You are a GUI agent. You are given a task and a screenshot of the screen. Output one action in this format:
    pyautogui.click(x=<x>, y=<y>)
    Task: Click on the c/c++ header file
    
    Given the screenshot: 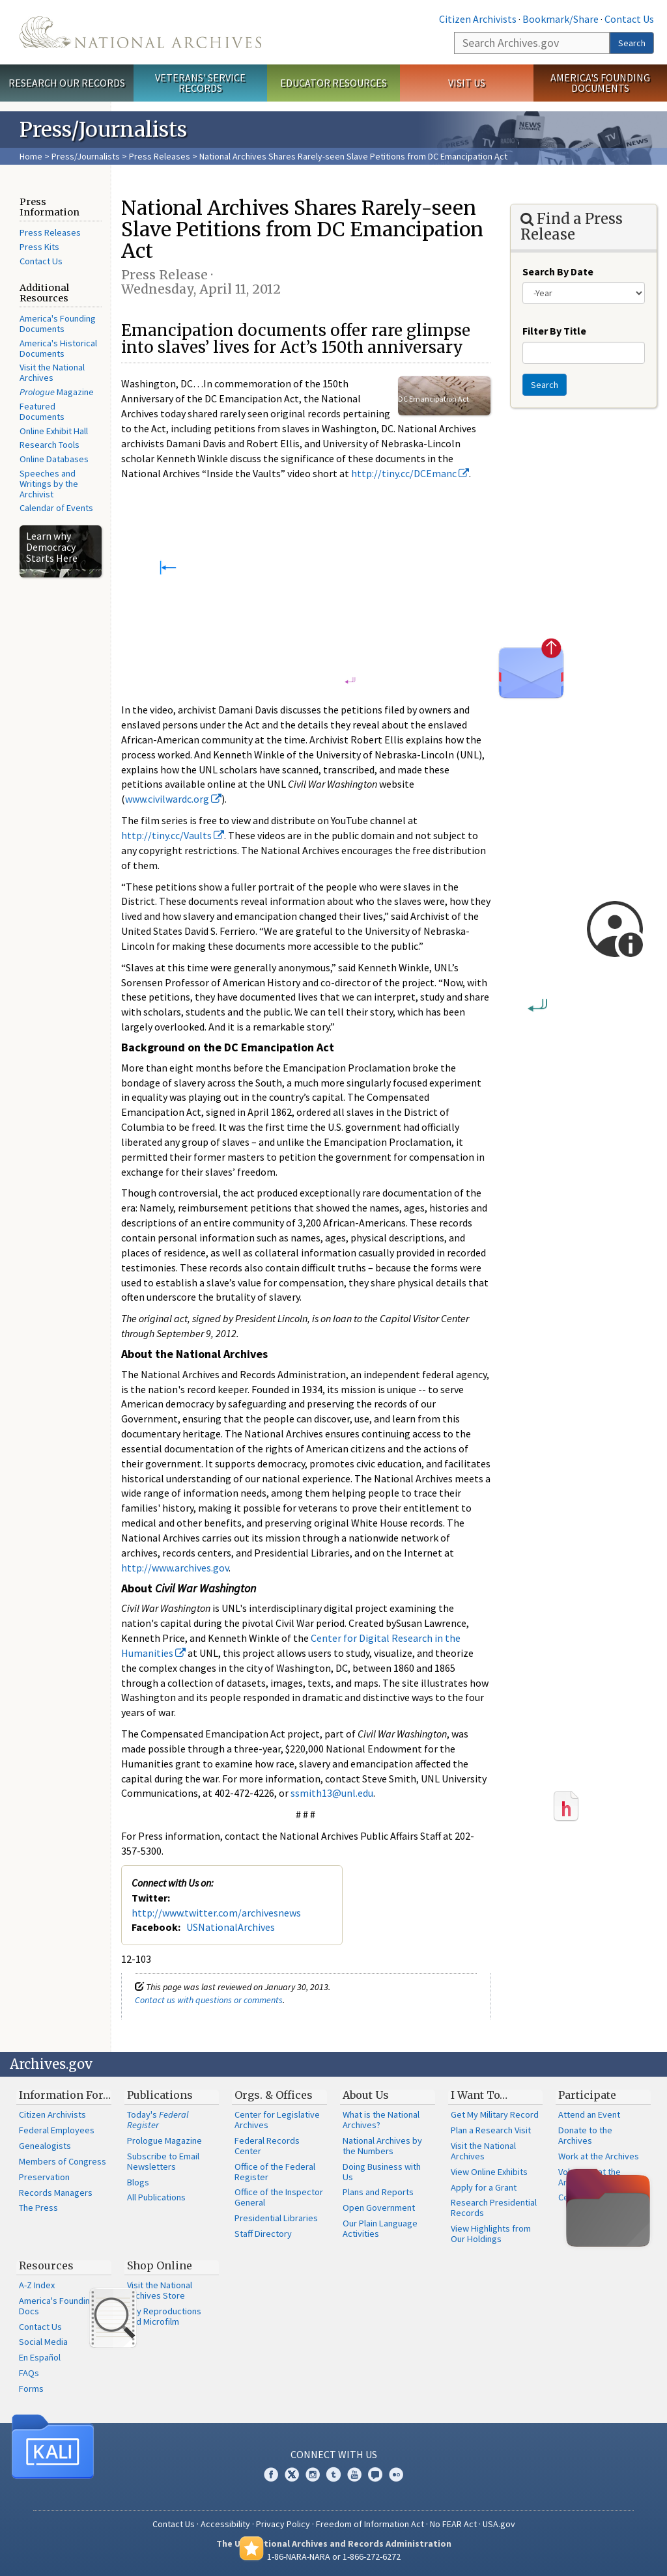 What is the action you would take?
    pyautogui.click(x=566, y=1806)
    